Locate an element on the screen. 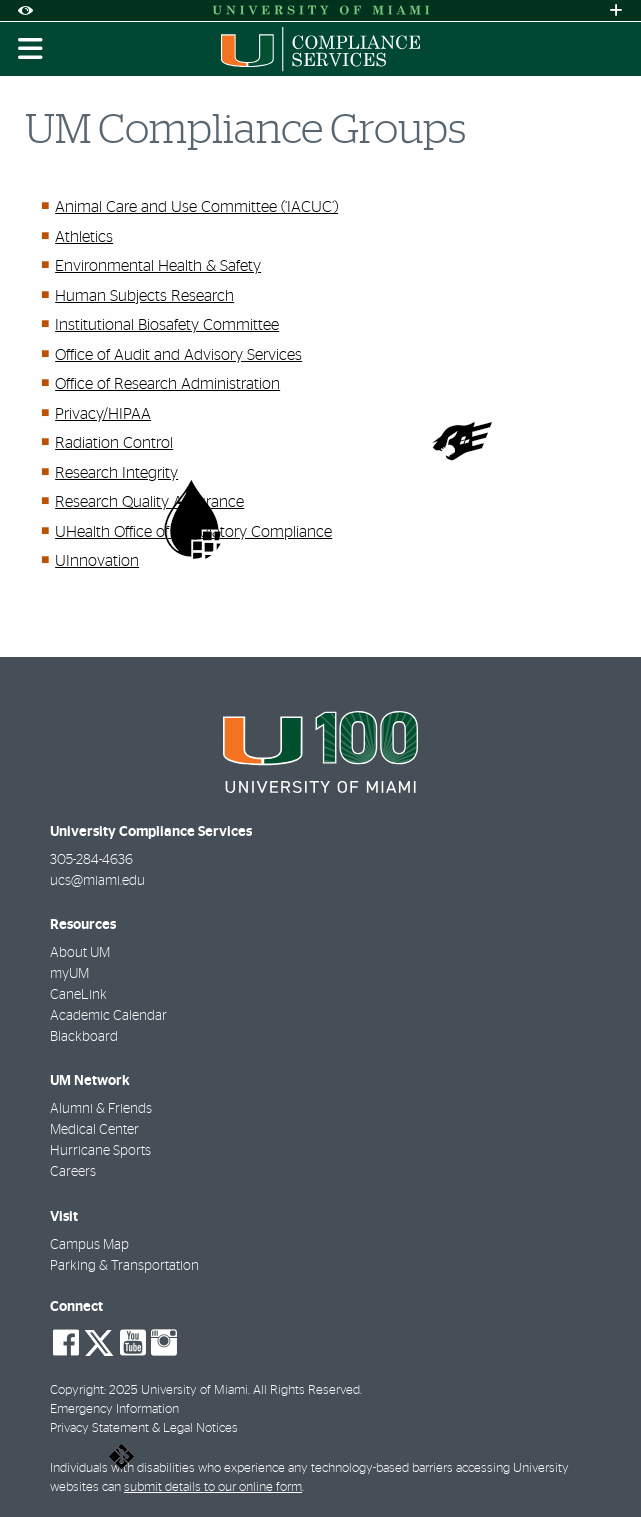 Image resolution: width=641 pixels, height=1517 pixels. open git for windows application is located at coordinates (121, 1456).